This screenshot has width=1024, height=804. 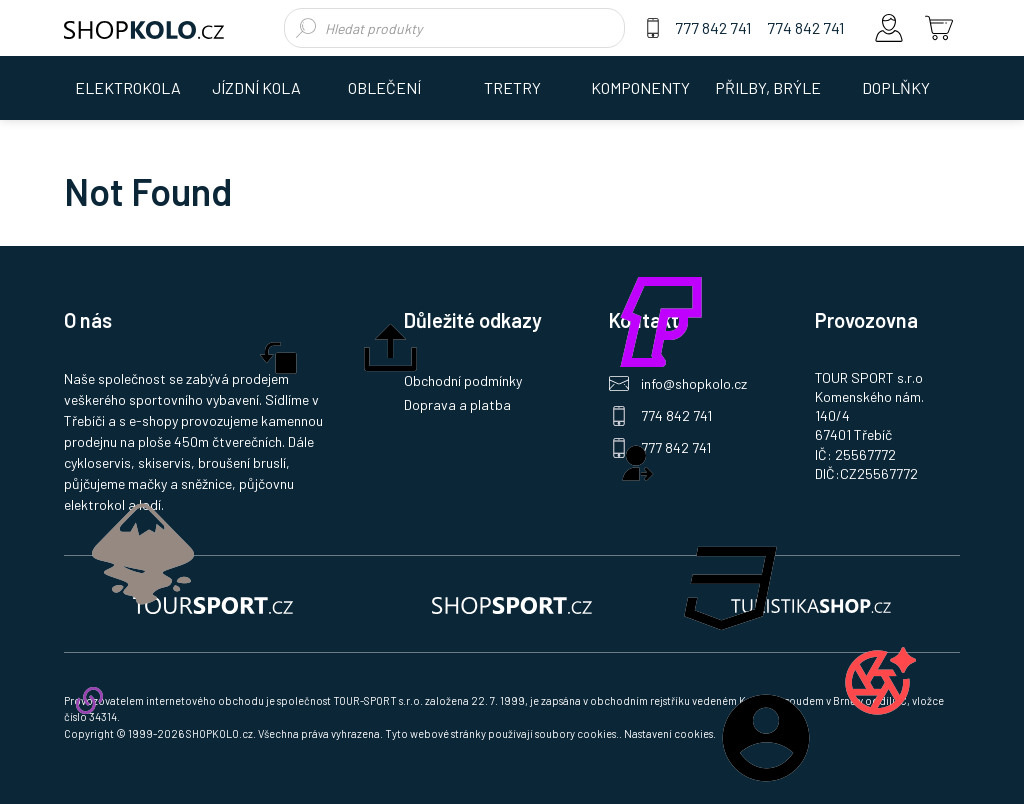 I want to click on open Inkscape vector graphics editor, so click(x=143, y=554).